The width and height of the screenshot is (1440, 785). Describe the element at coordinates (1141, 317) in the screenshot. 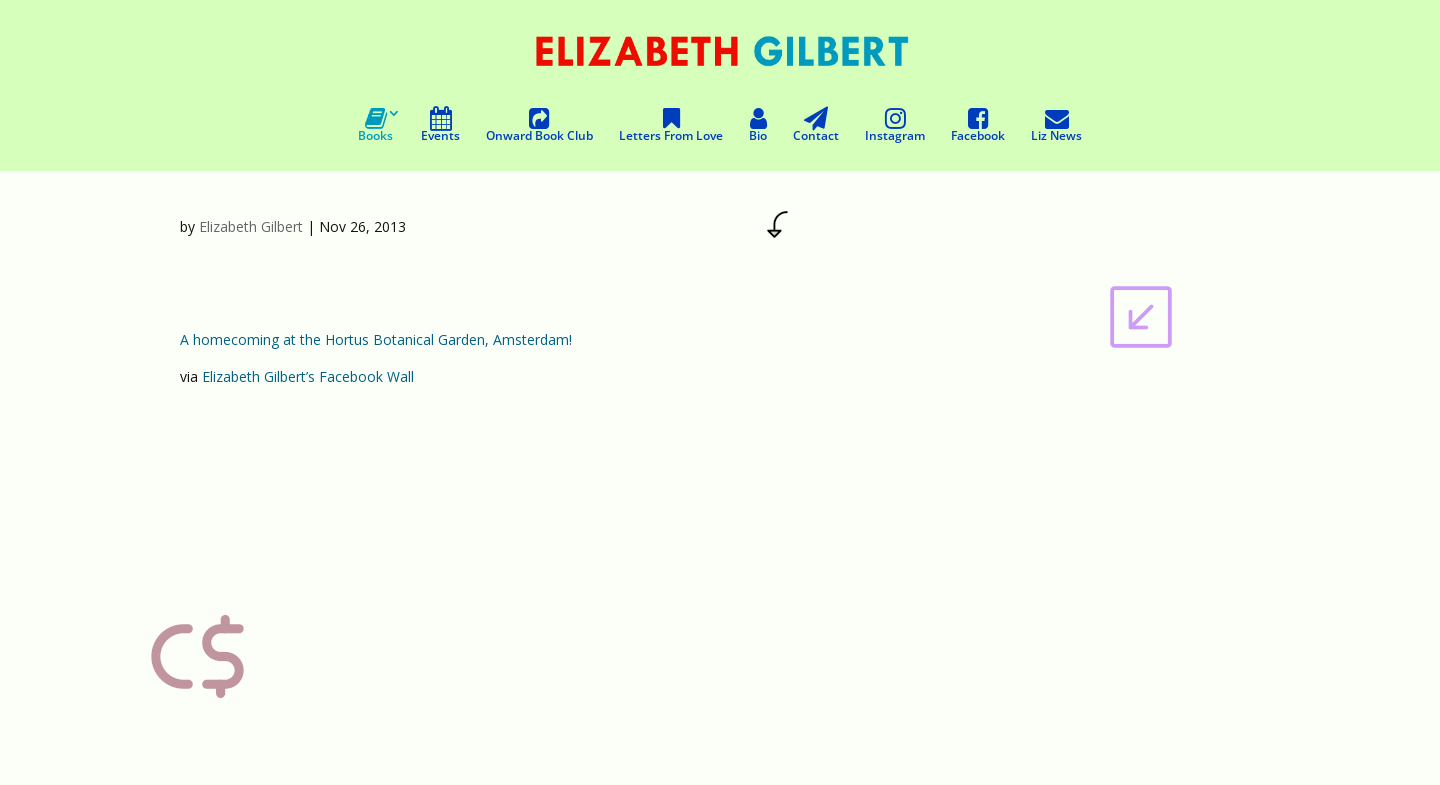

I see `move content to bottom-left corner` at that location.